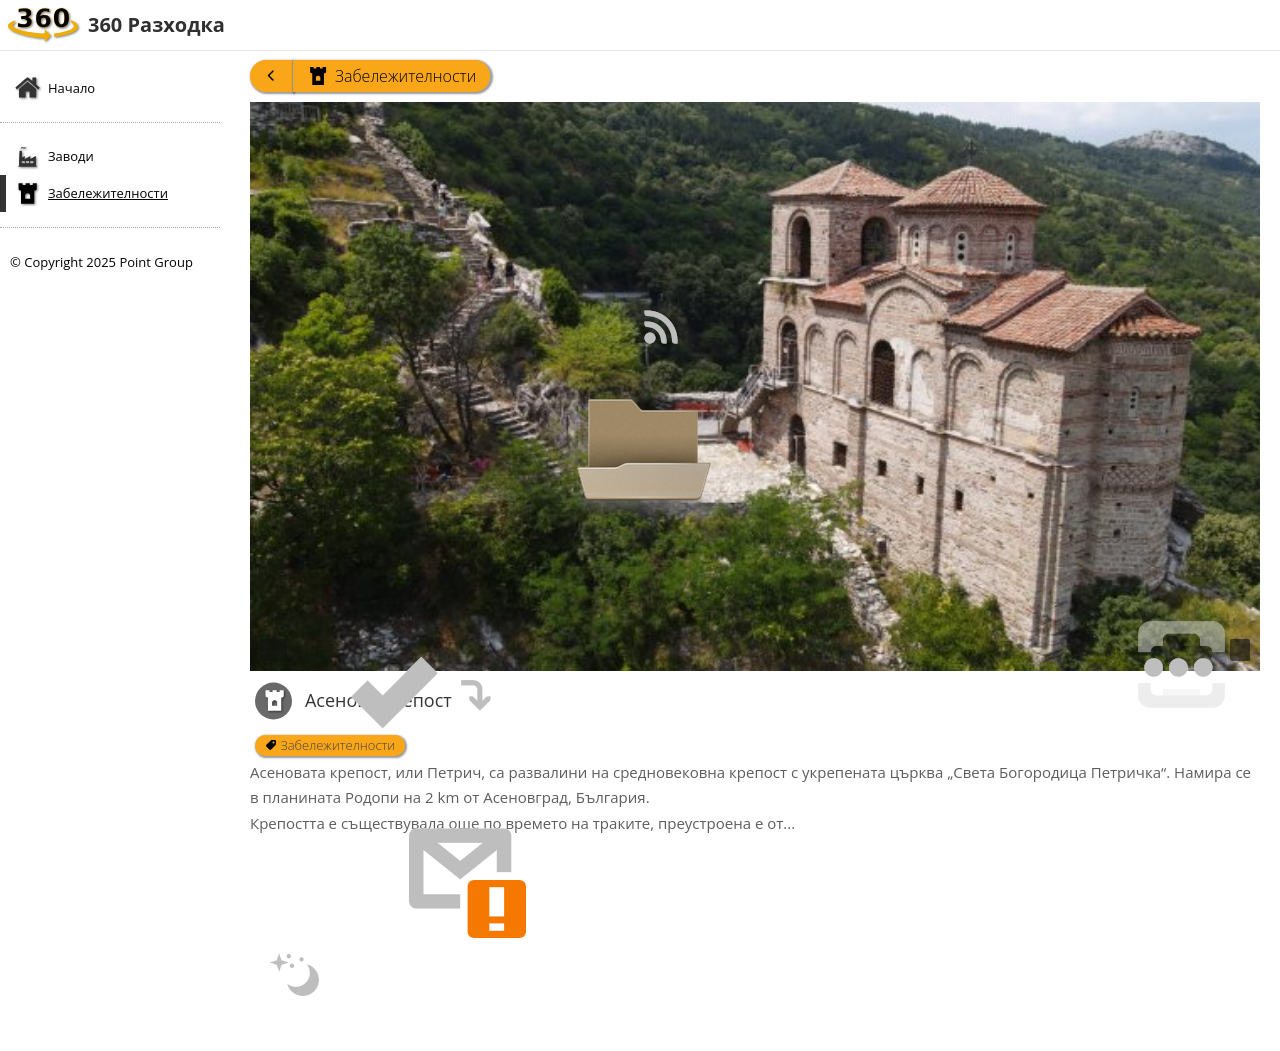 Image resolution: width=1280 pixels, height=1051 pixels. Describe the element at coordinates (1181, 664) in the screenshot. I see `indicates wired network connection in progress` at that location.